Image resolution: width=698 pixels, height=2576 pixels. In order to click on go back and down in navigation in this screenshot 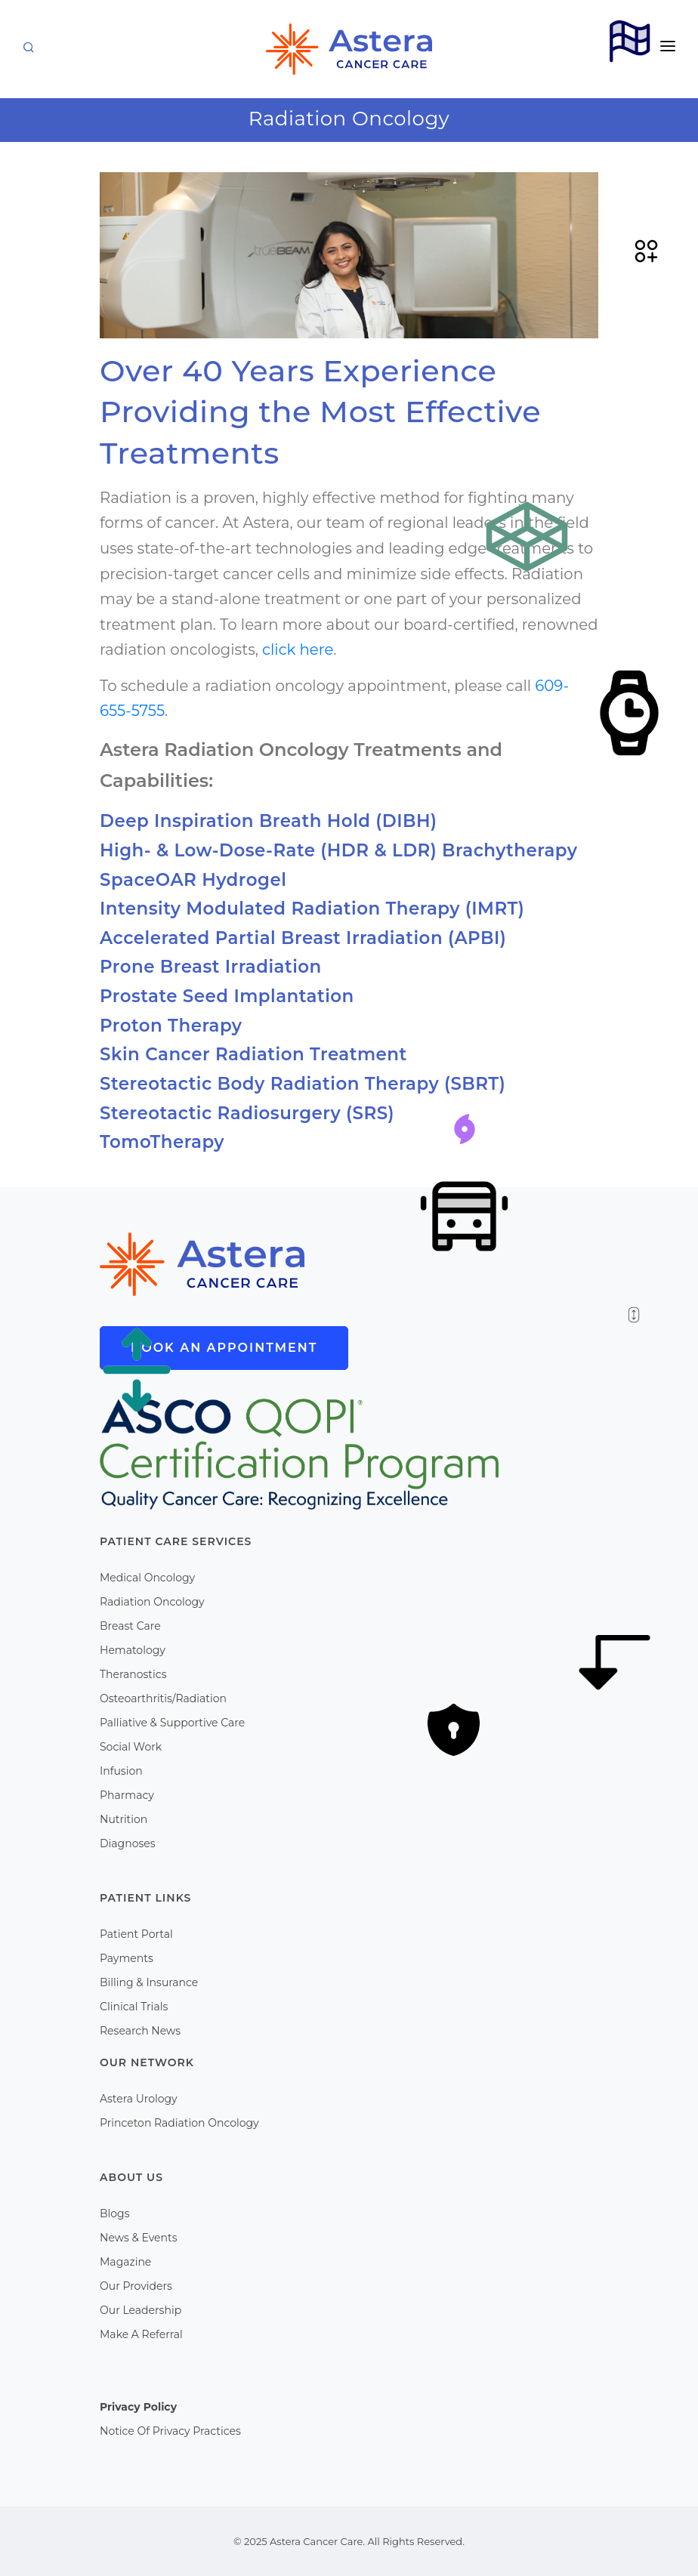, I will do `click(612, 1657)`.